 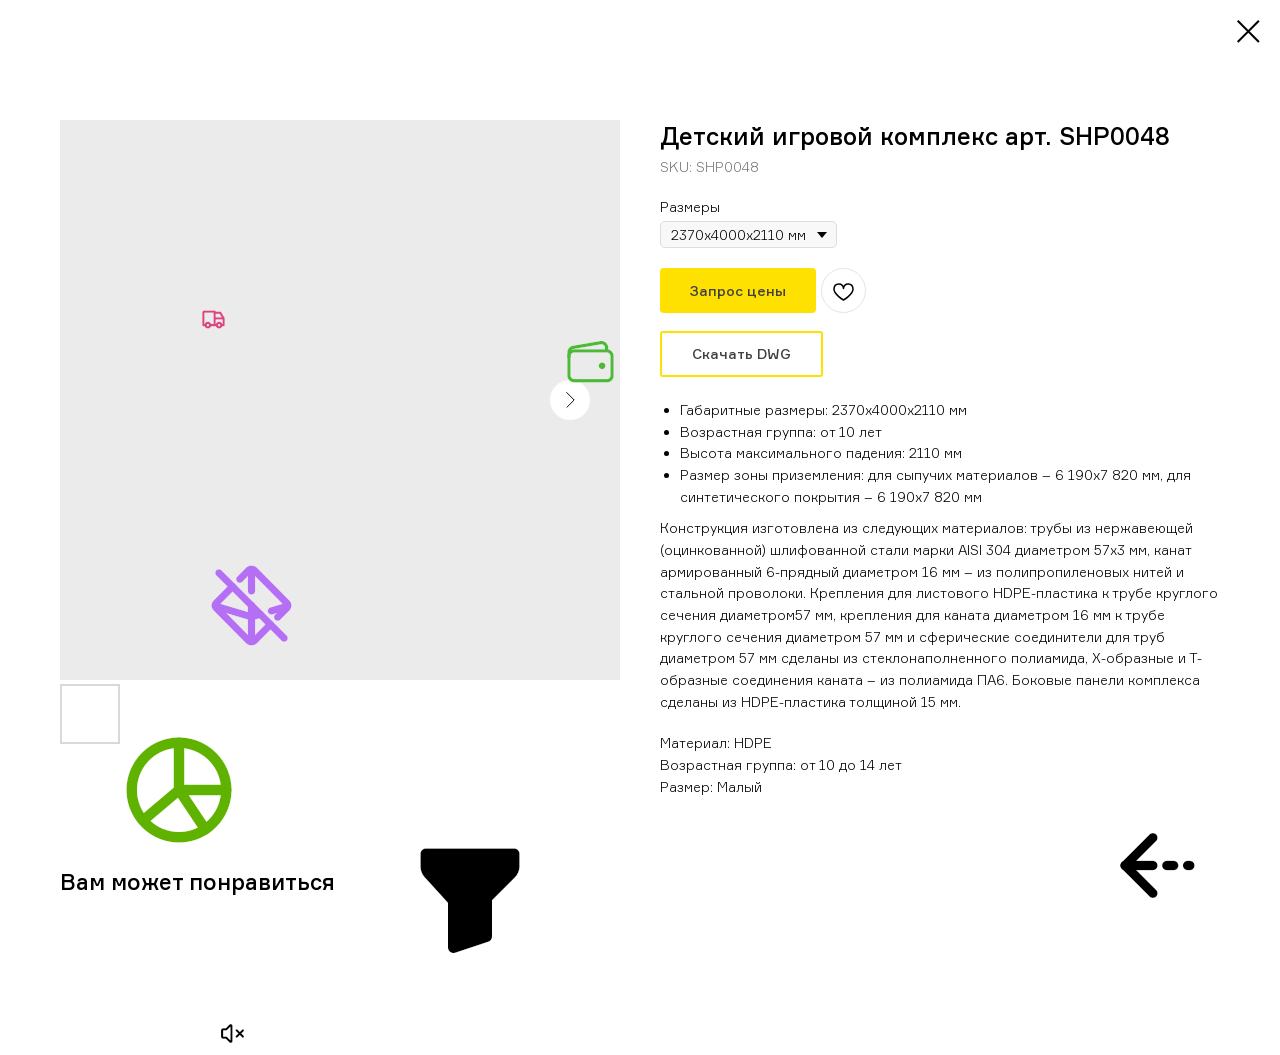 I want to click on access your wallet or payment methods, so click(x=590, y=362).